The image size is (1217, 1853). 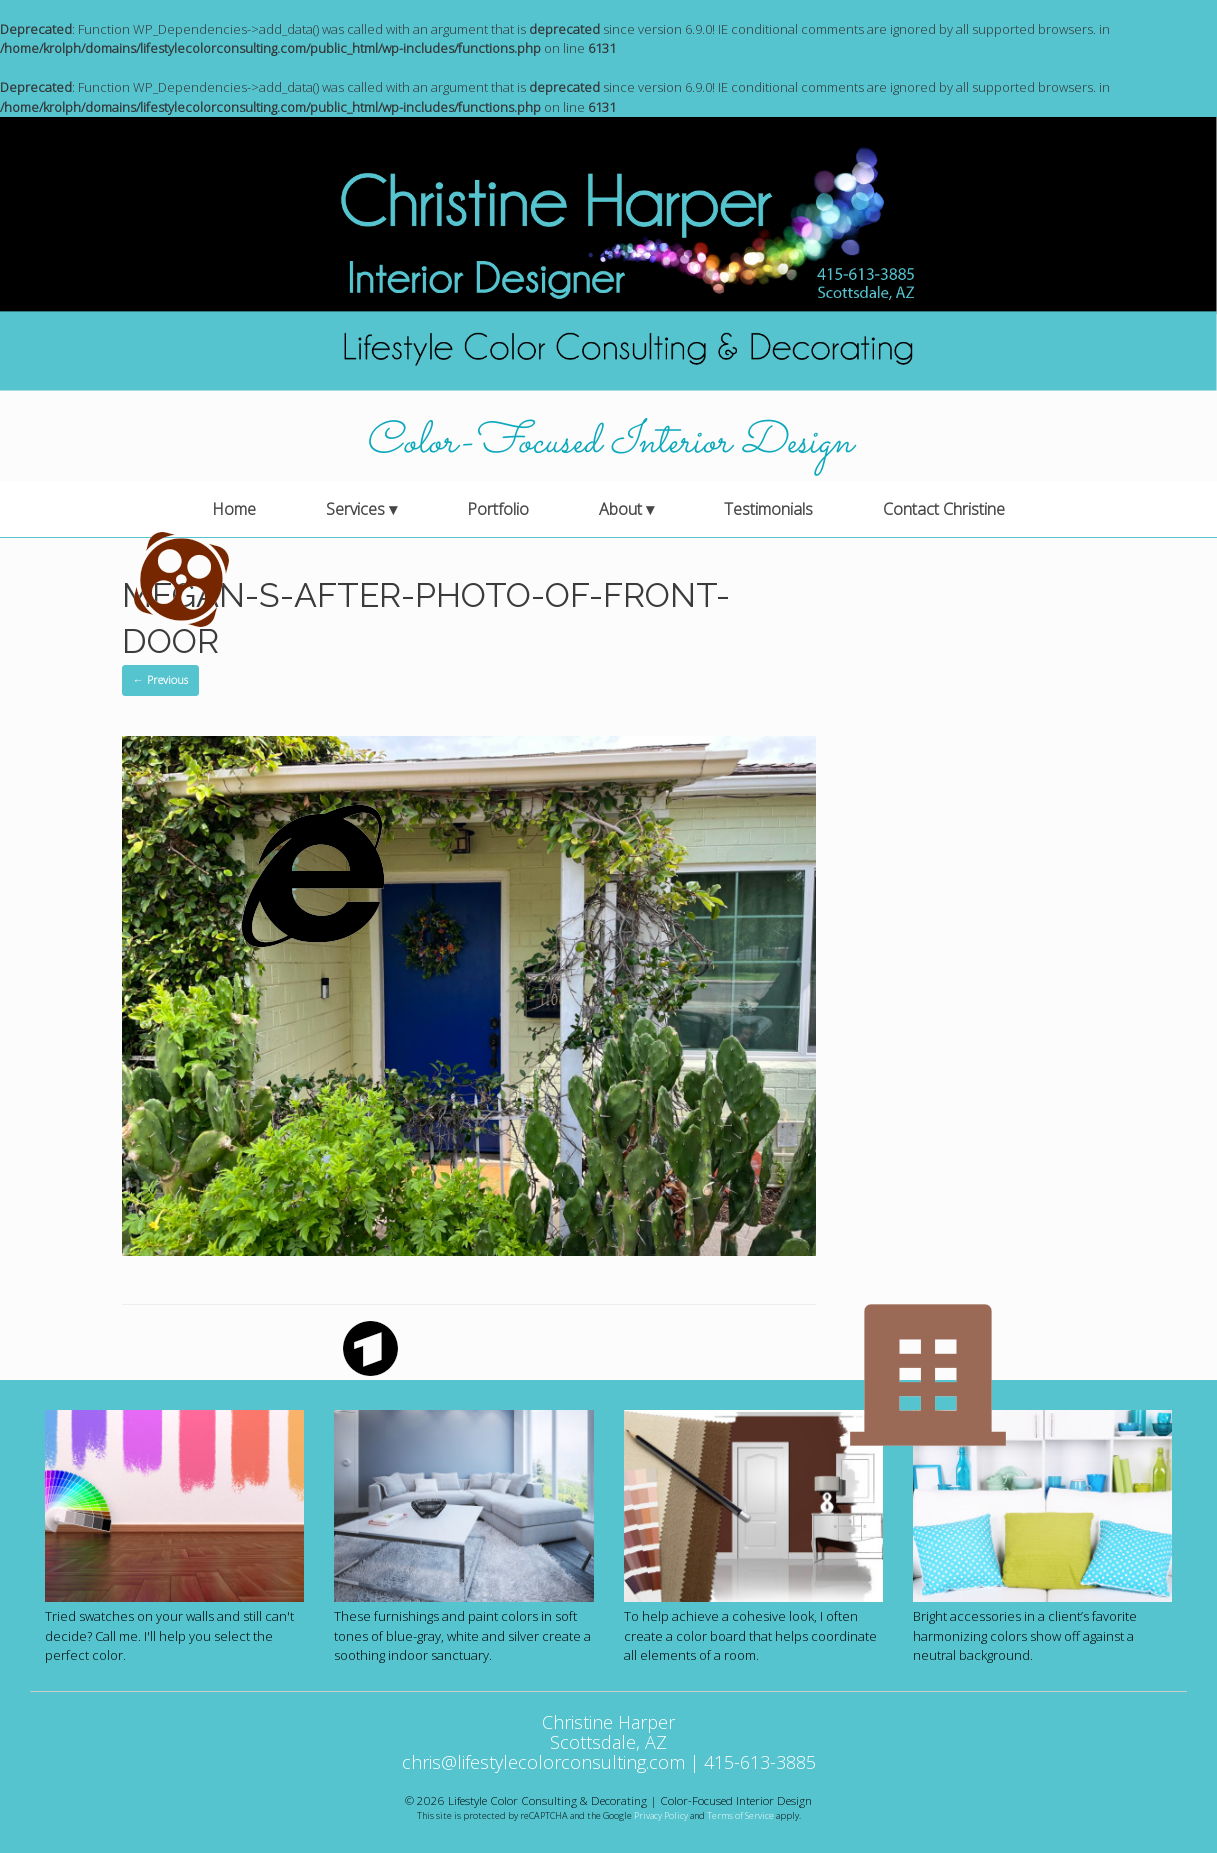 What do you see at coordinates (928, 1375) in the screenshot?
I see `view building or property details` at bounding box center [928, 1375].